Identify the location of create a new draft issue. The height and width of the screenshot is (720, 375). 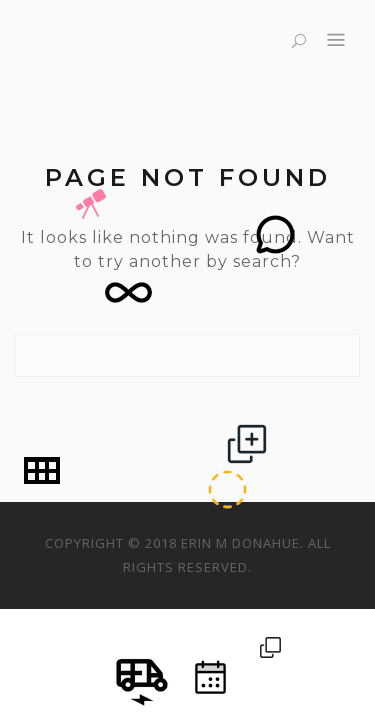
(227, 489).